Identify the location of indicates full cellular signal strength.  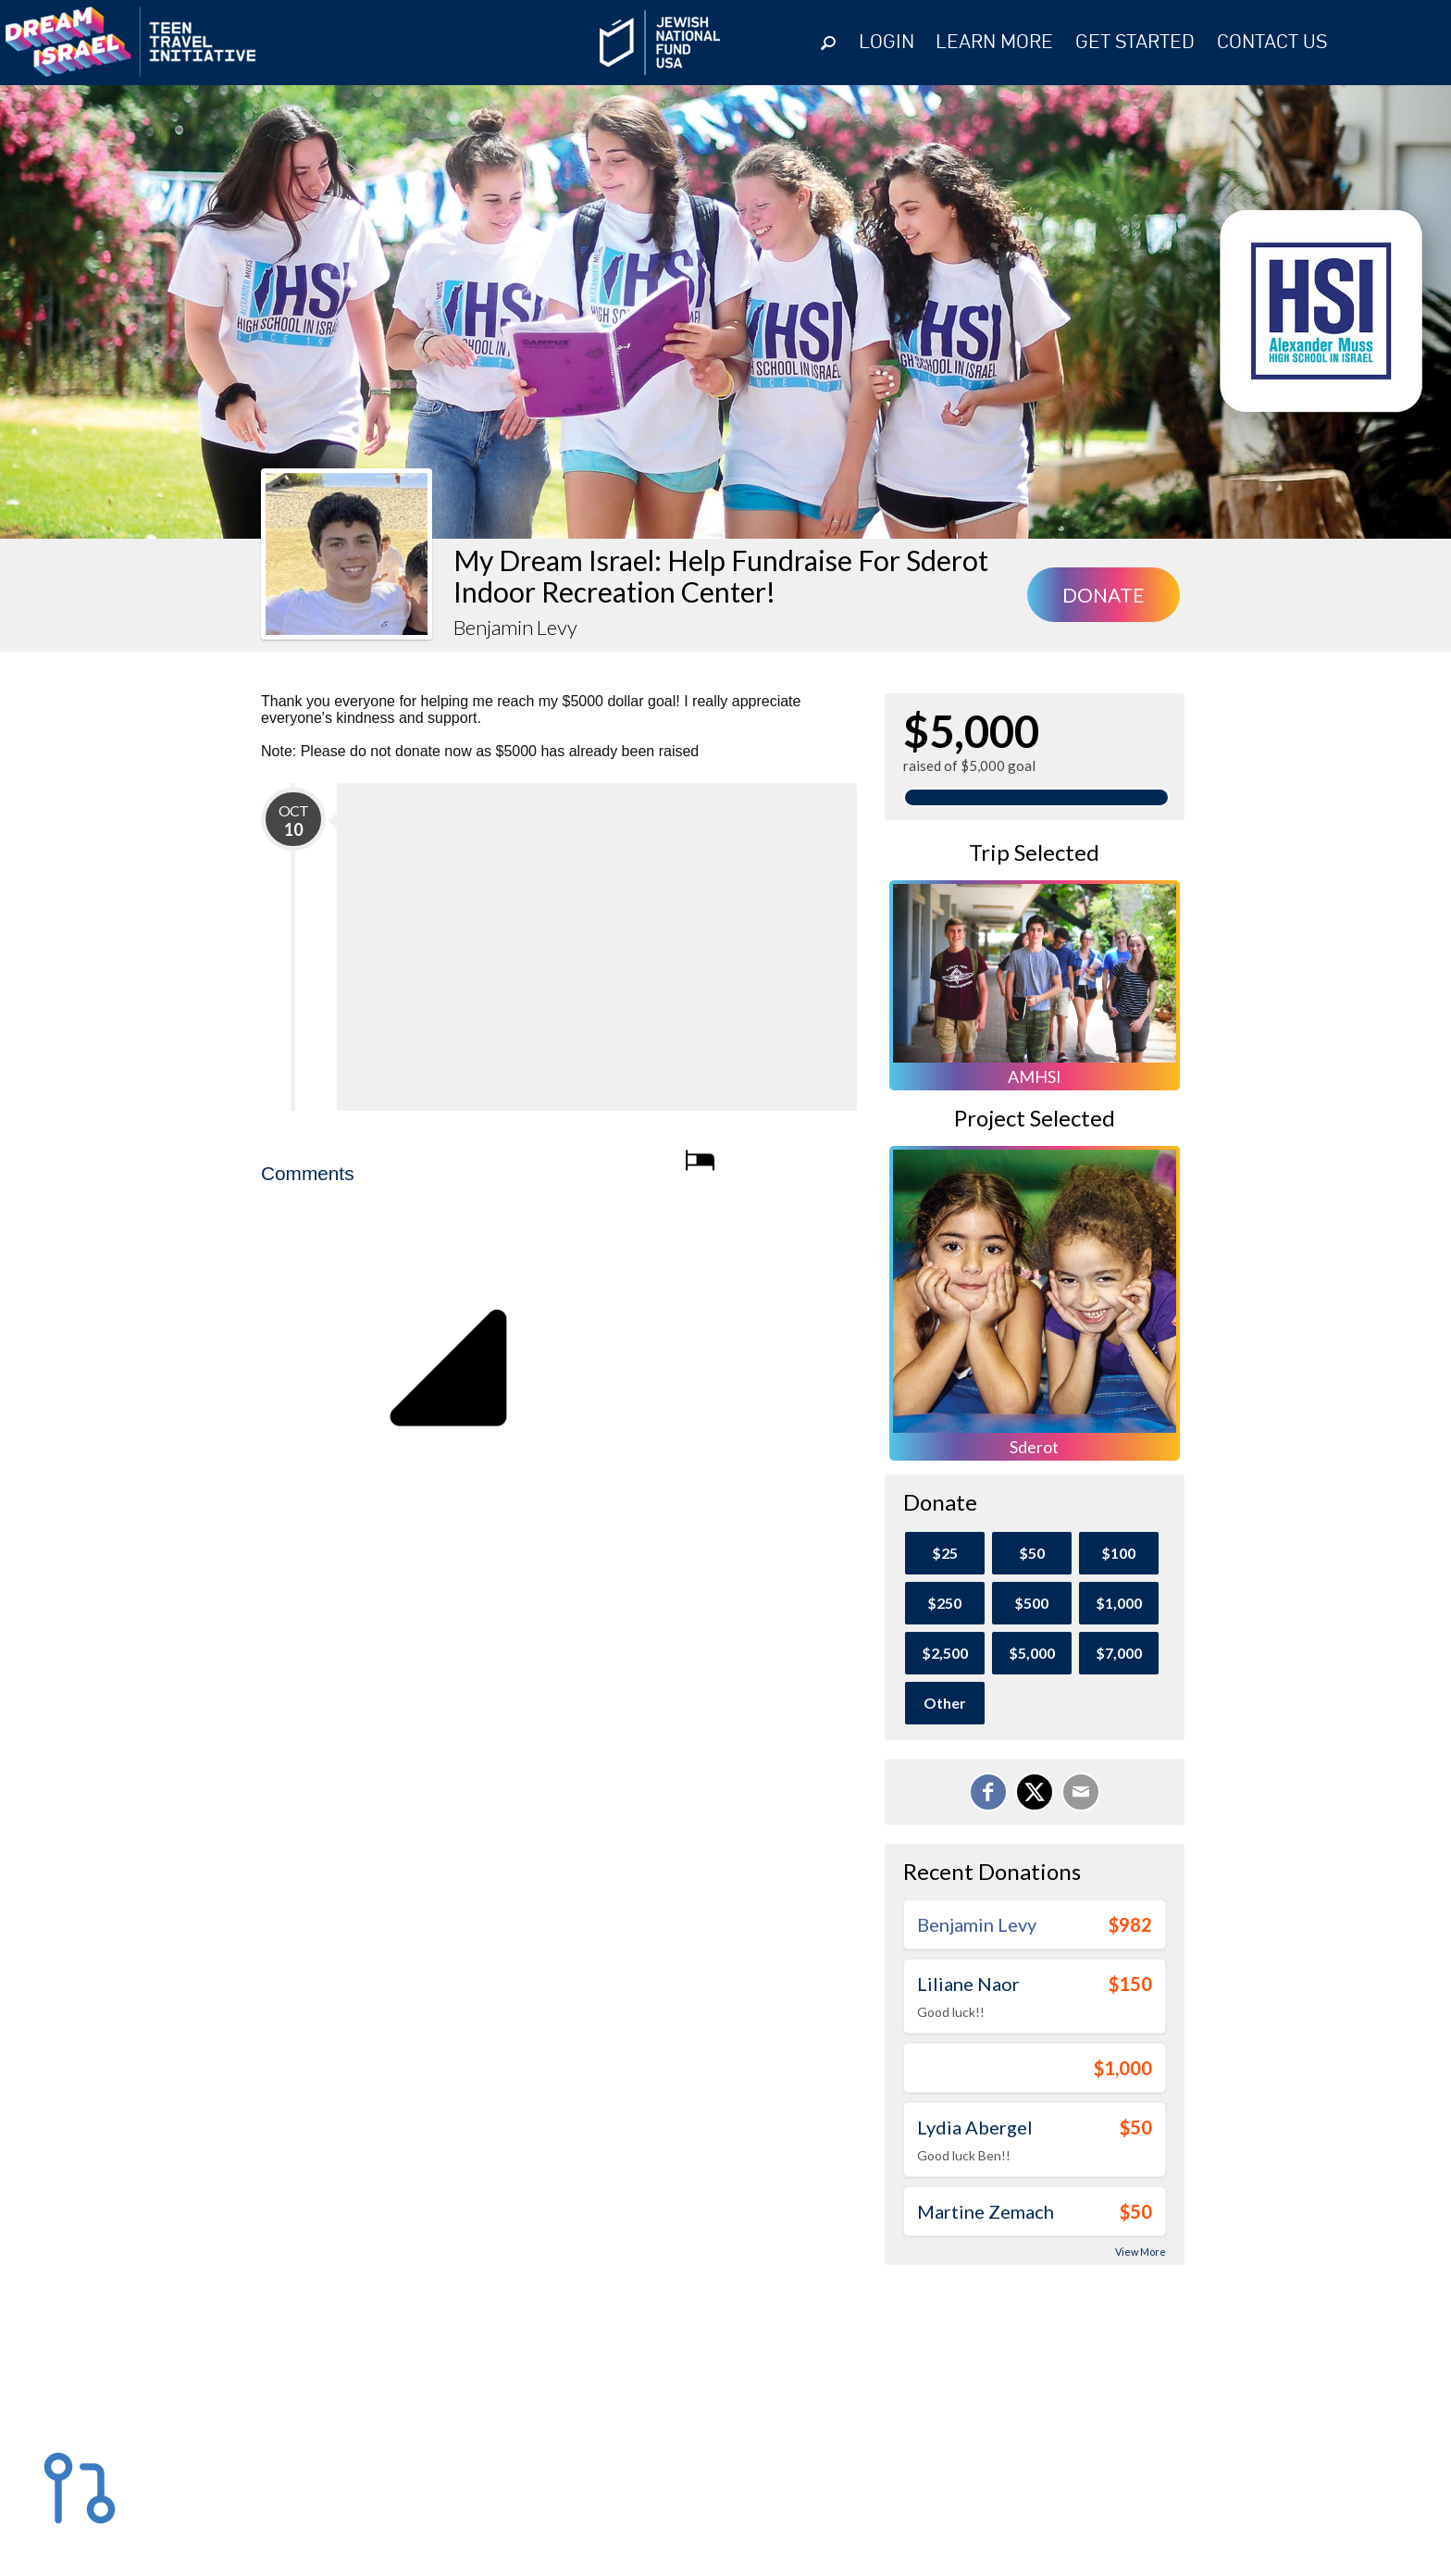
(458, 1373).